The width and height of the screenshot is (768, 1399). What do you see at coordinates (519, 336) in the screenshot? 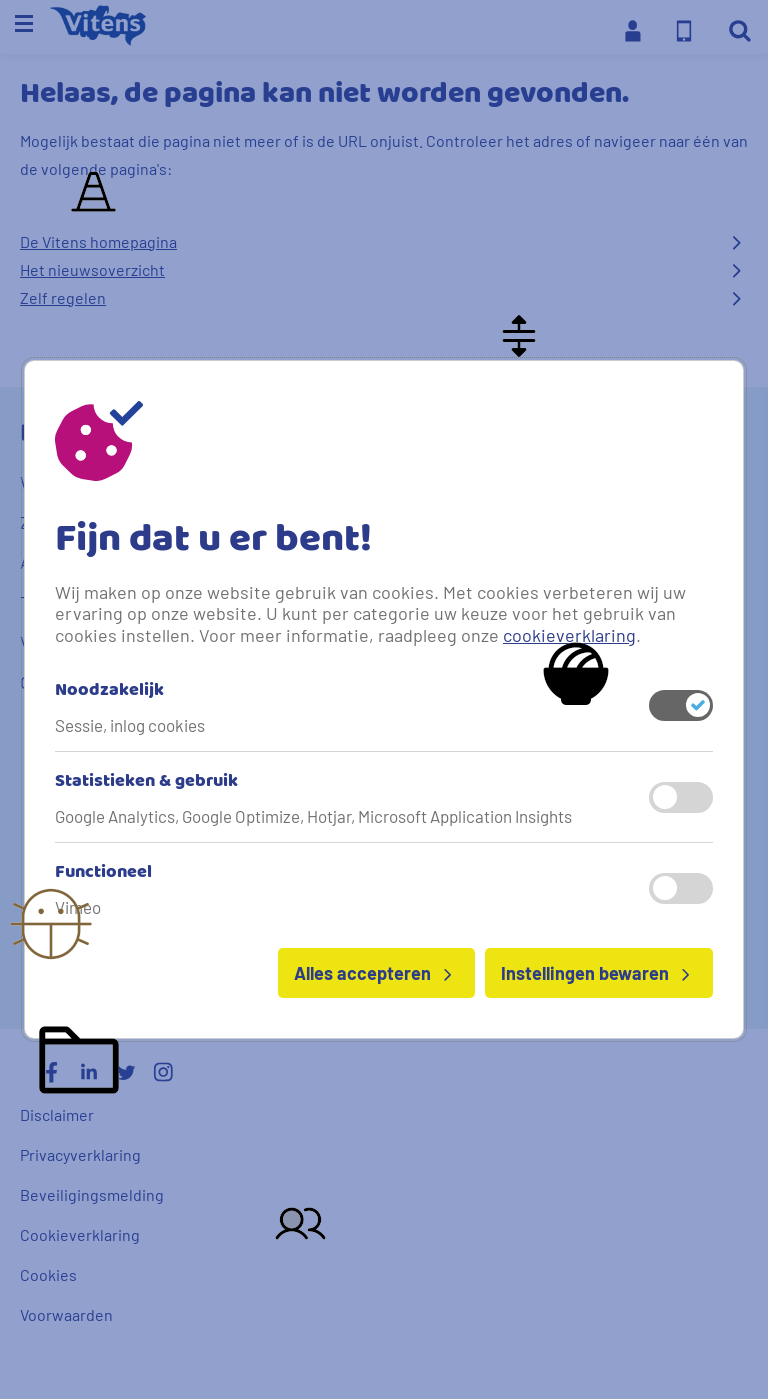
I see `split content vertically` at bounding box center [519, 336].